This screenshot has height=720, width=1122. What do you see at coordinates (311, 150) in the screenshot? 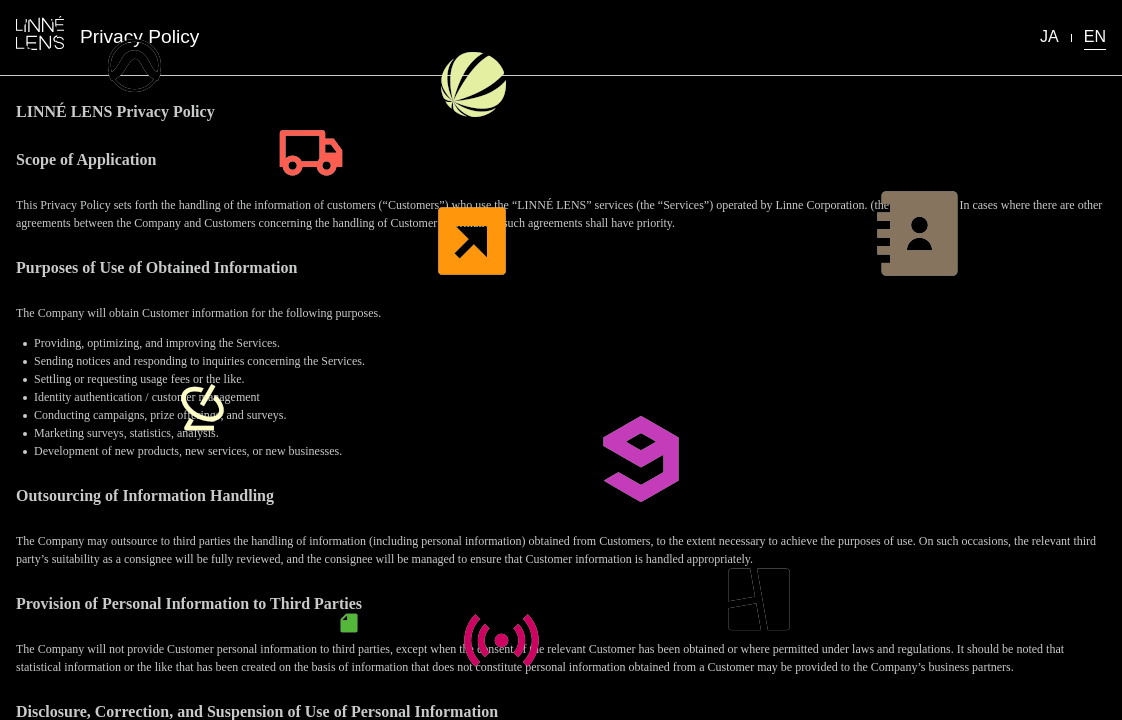
I see `track your delivery status` at bounding box center [311, 150].